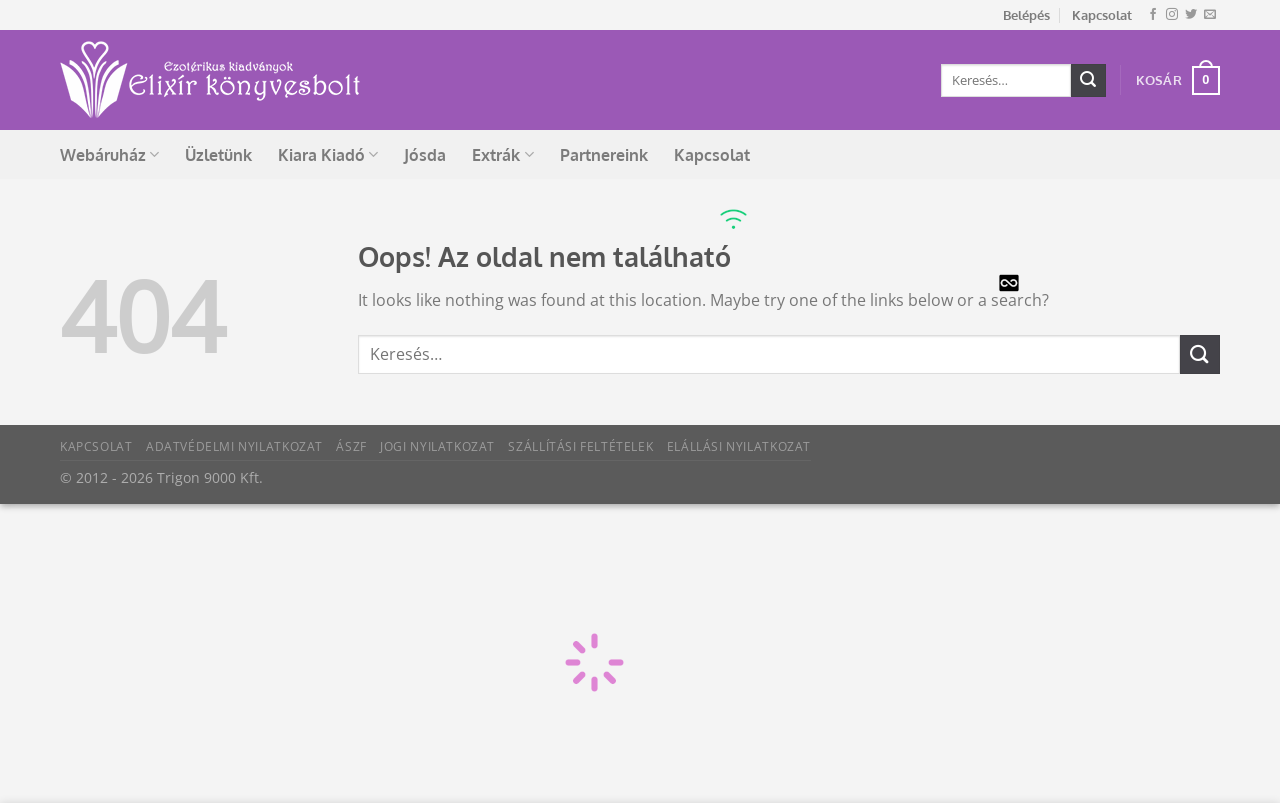 Image resolution: width=1280 pixels, height=803 pixels. What do you see at coordinates (1009, 283) in the screenshot?
I see `indicates unlimited or infinite capacity` at bounding box center [1009, 283].